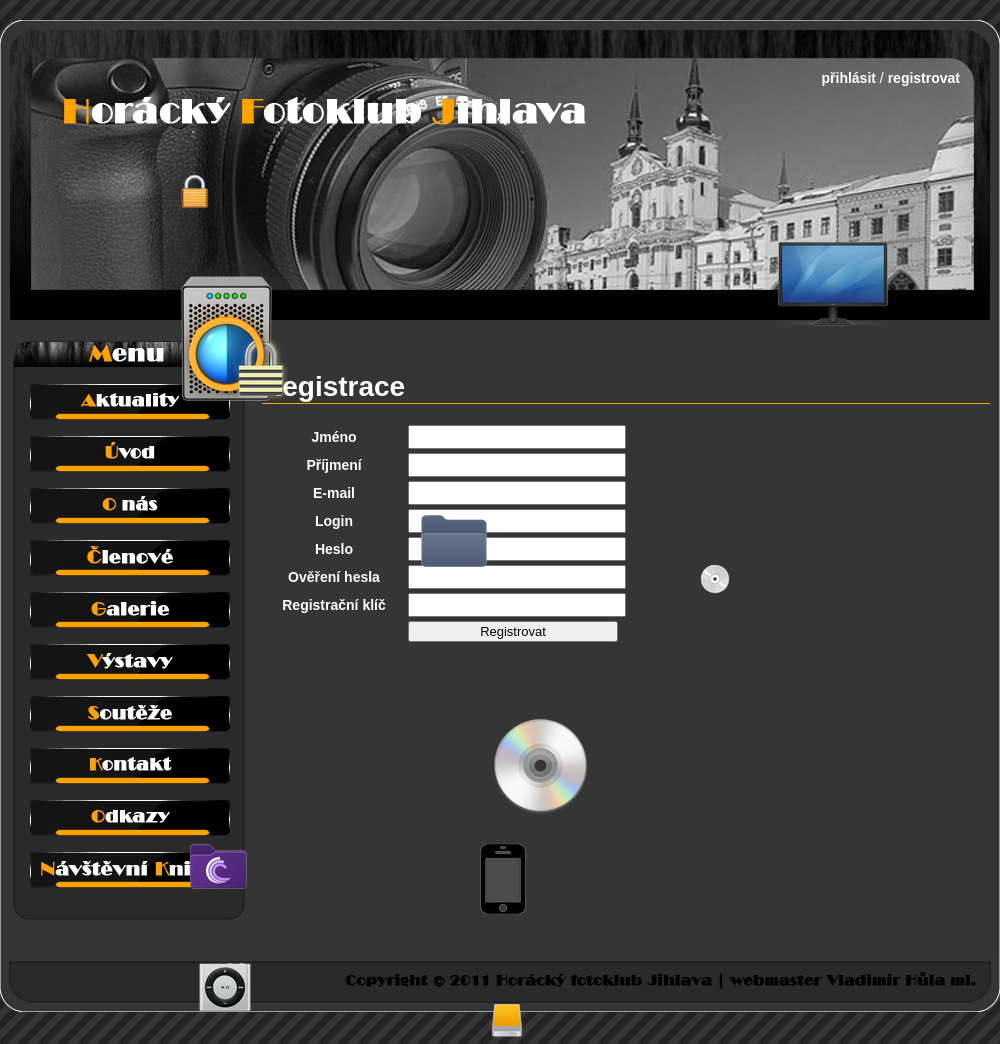 The width and height of the screenshot is (1000, 1044). I want to click on open folder containing files or documents, so click(454, 541).